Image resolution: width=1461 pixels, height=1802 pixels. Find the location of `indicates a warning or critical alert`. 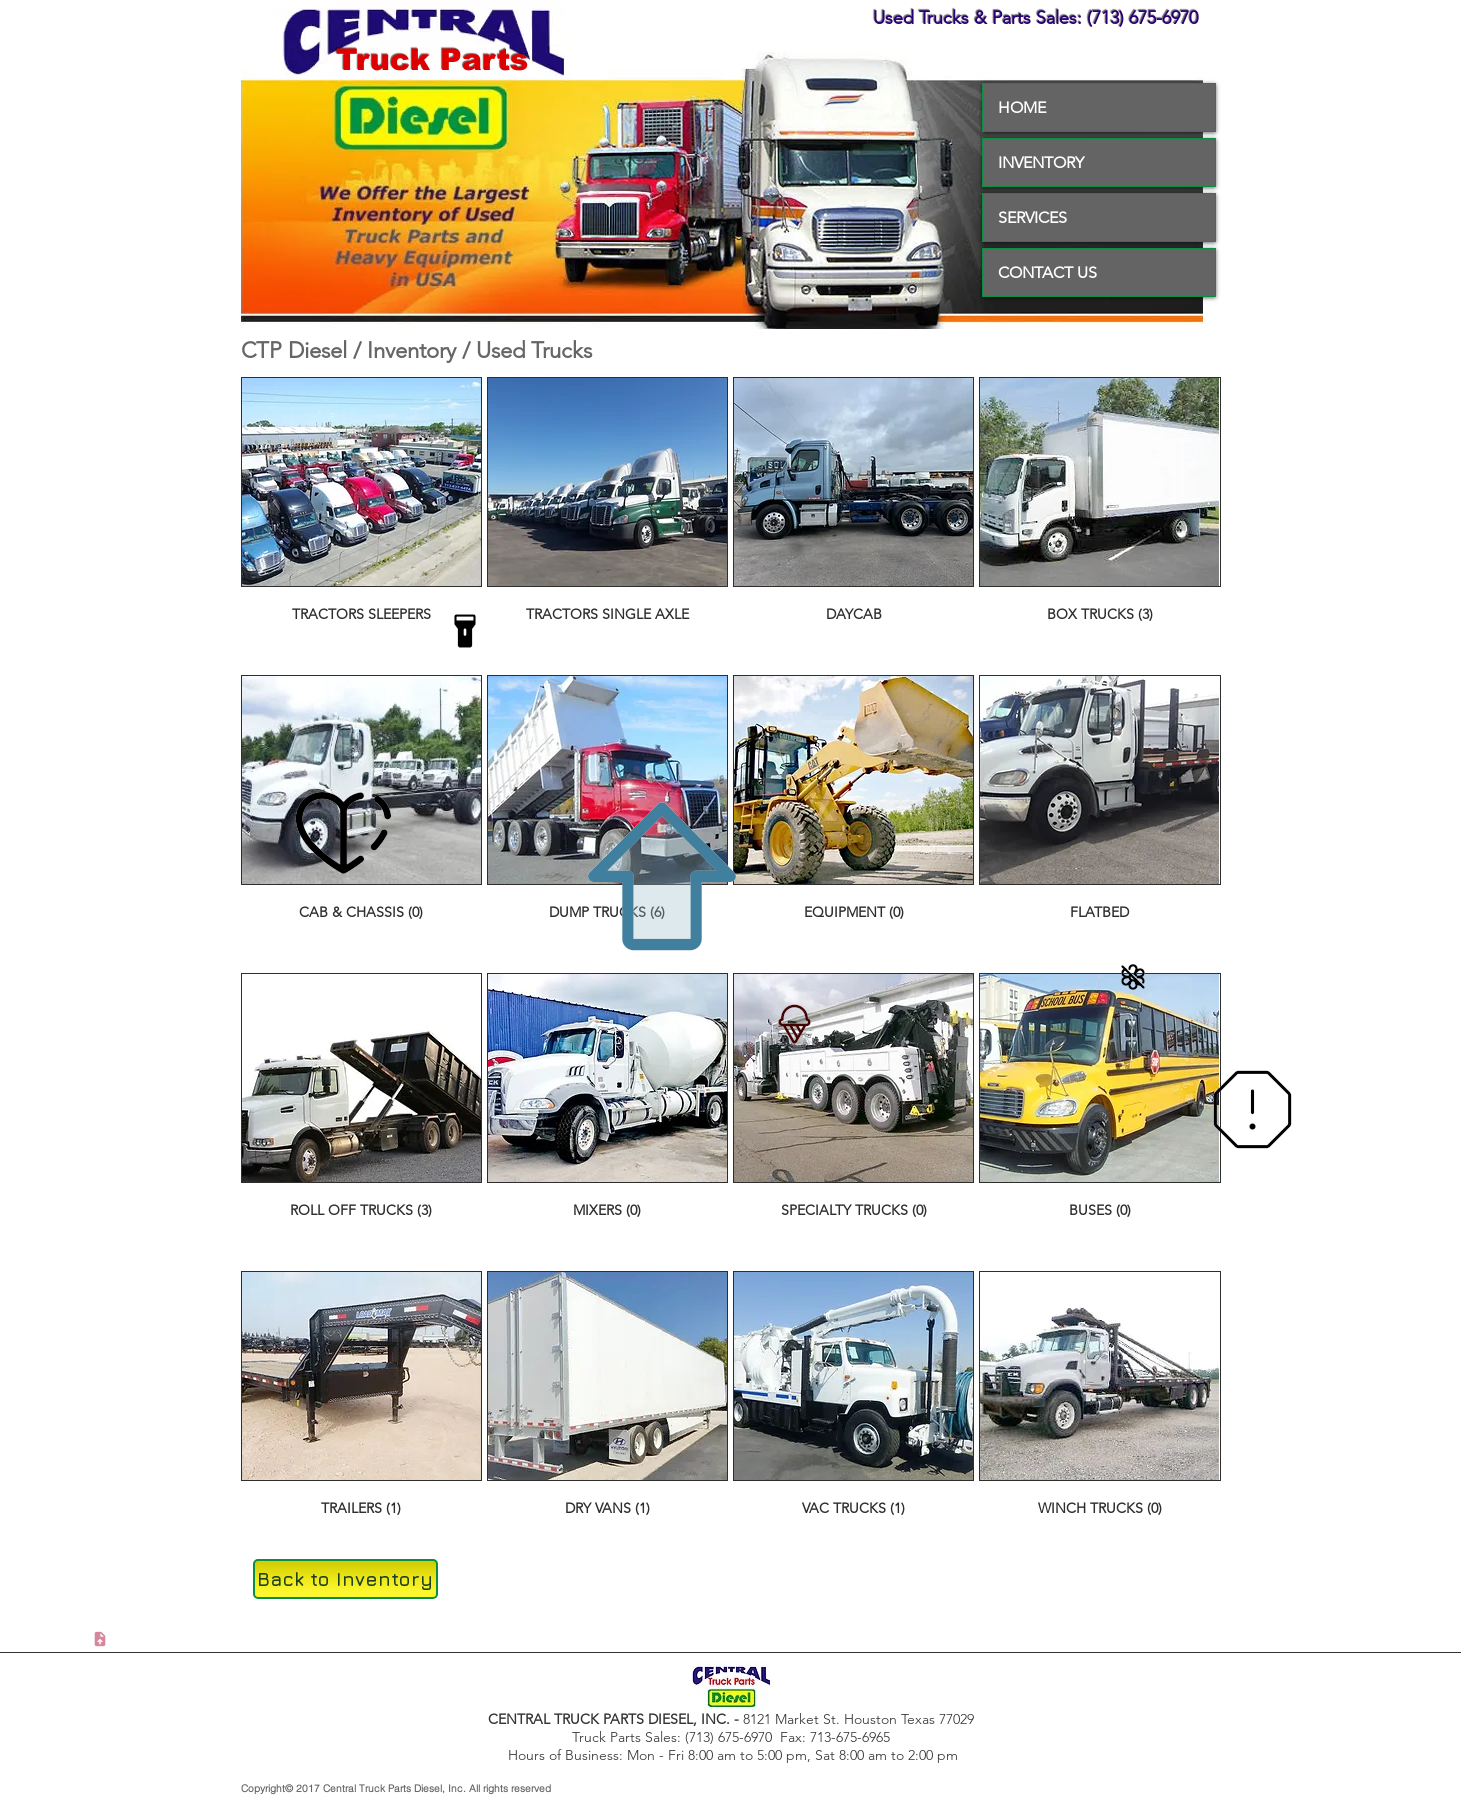

indicates a warning or critical alert is located at coordinates (1252, 1109).